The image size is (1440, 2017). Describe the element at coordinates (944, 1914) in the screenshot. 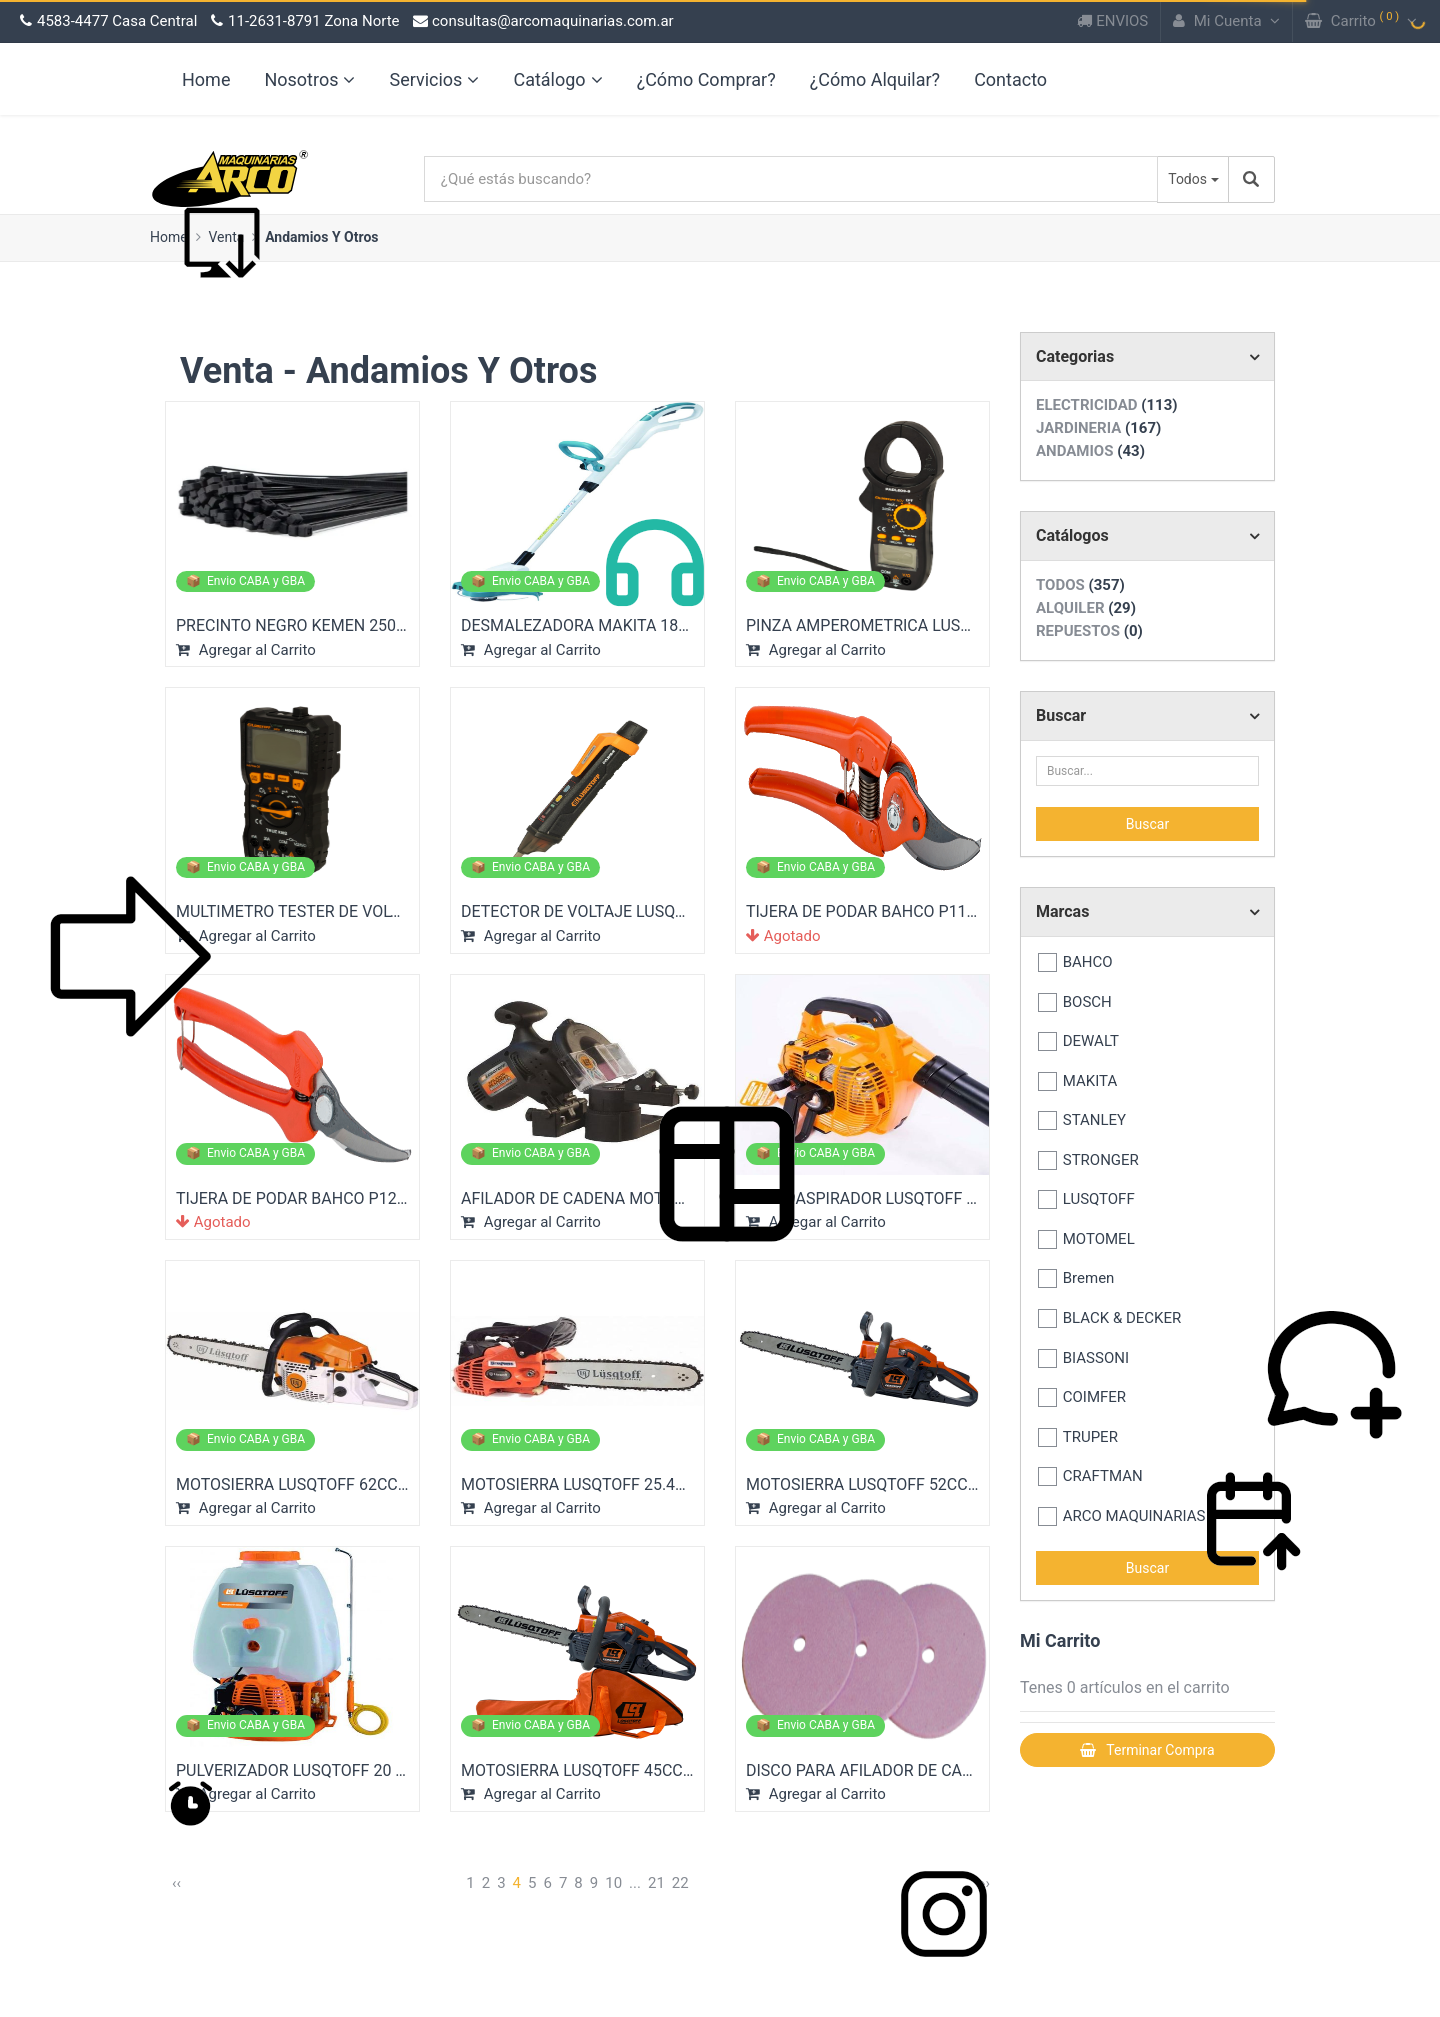

I see `open instagram app` at that location.